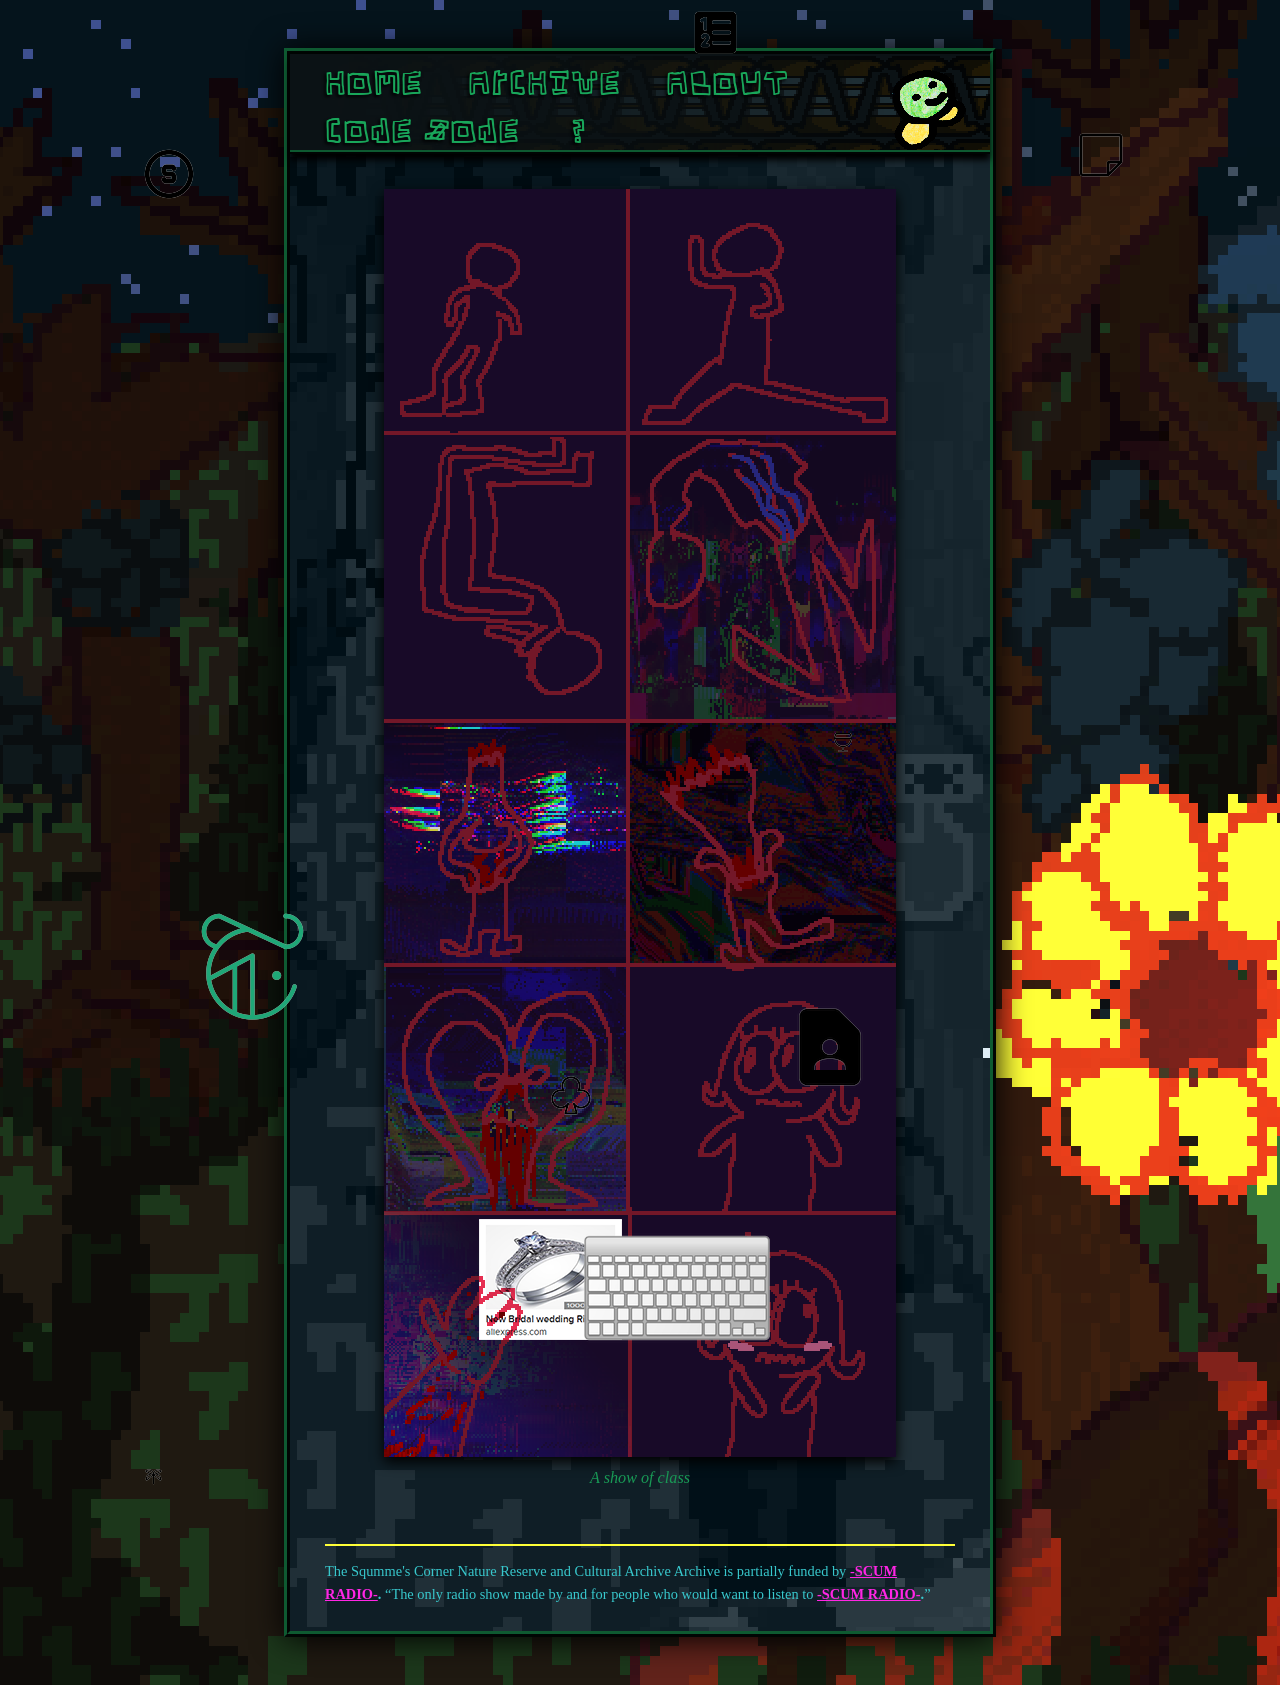 The image size is (1280, 1685). I want to click on indicates clubs suit in a card game, so click(571, 1096).